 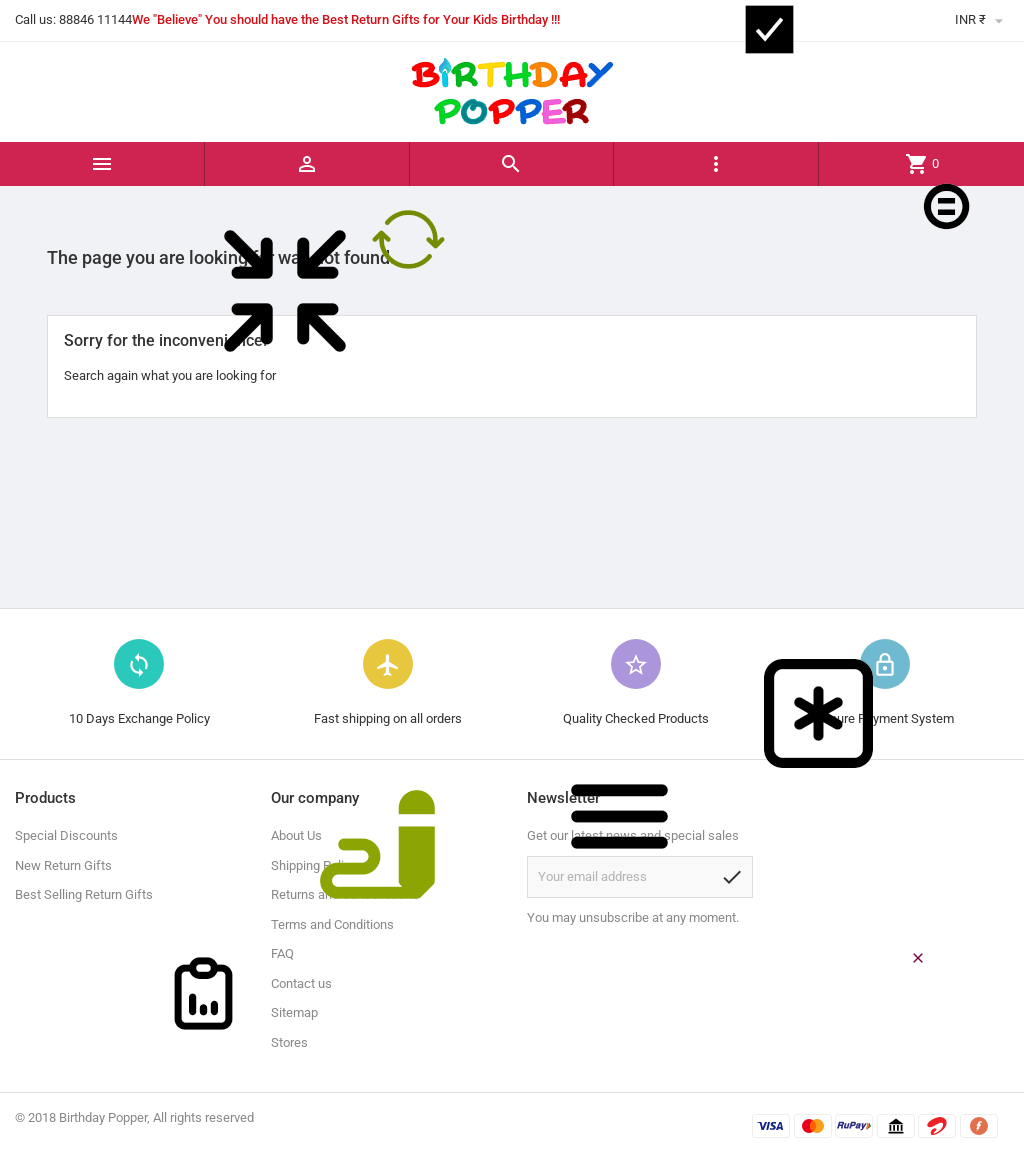 I want to click on view clipboard with data or statistics, so click(x=203, y=993).